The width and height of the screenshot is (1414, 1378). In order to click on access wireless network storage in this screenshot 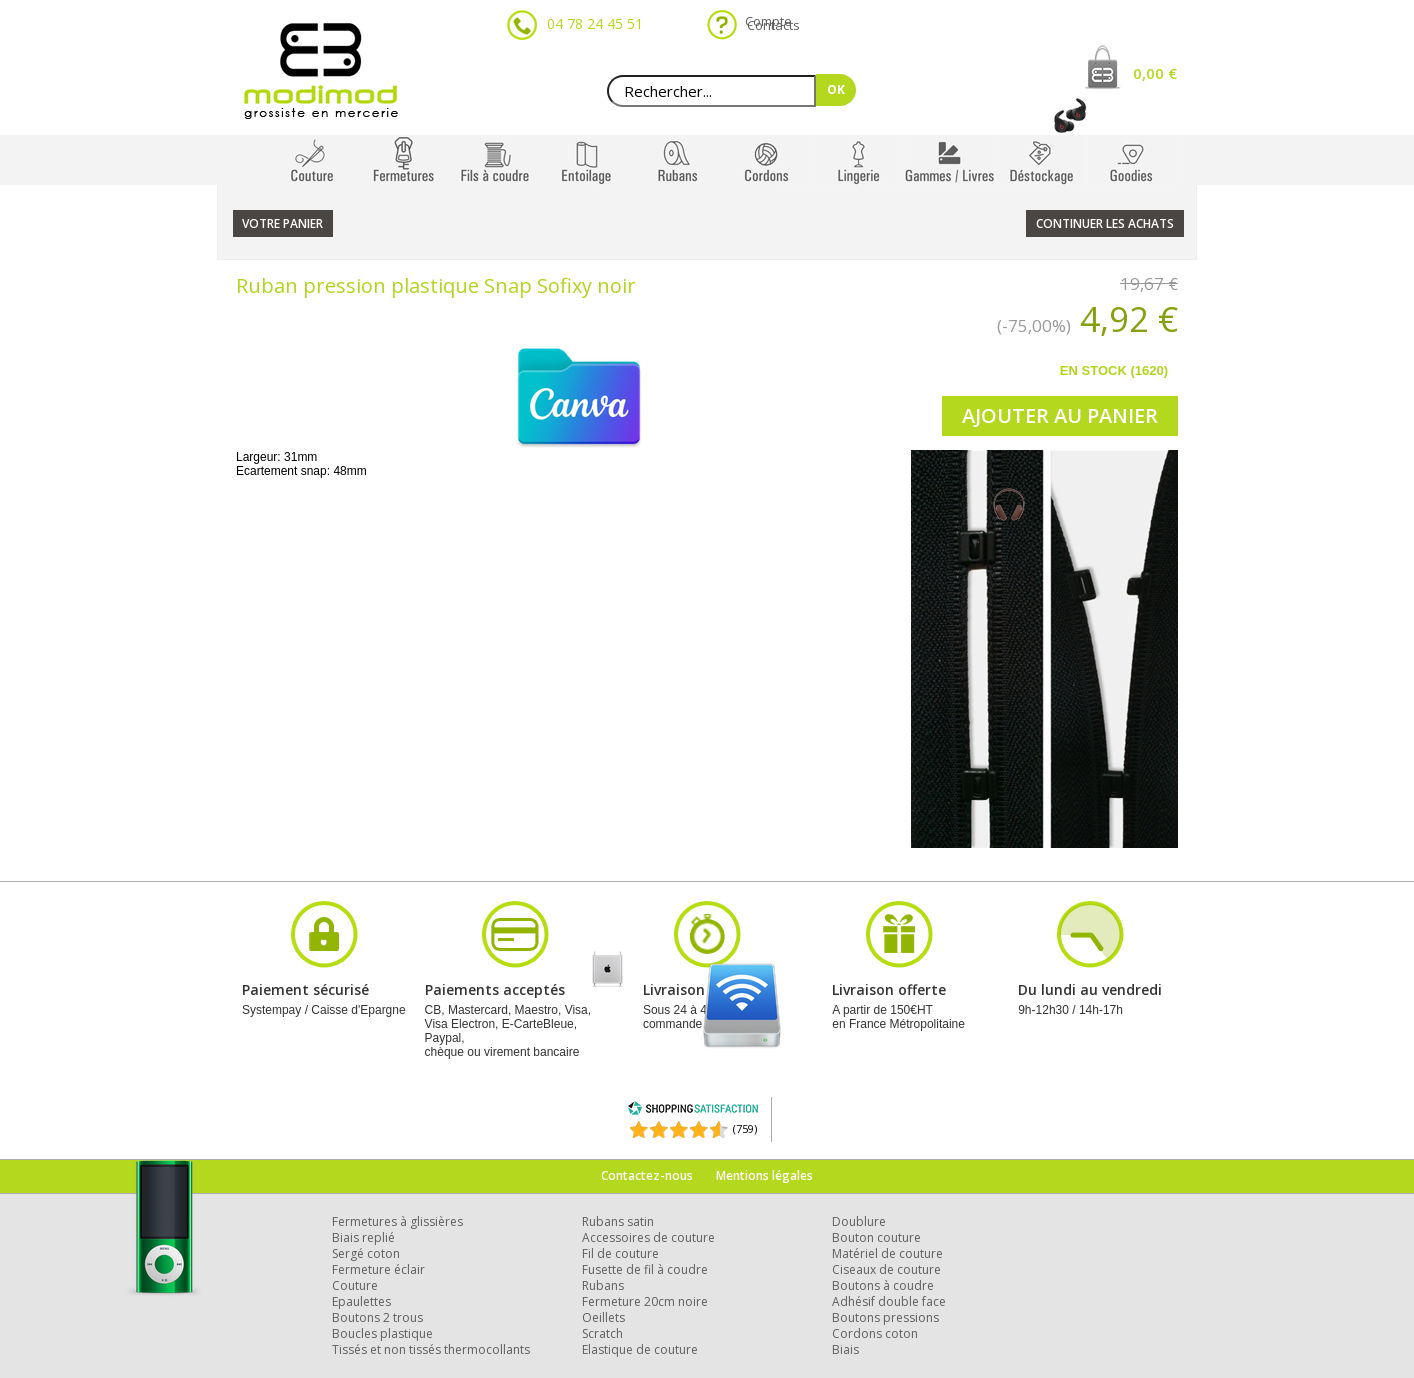, I will do `click(742, 1007)`.